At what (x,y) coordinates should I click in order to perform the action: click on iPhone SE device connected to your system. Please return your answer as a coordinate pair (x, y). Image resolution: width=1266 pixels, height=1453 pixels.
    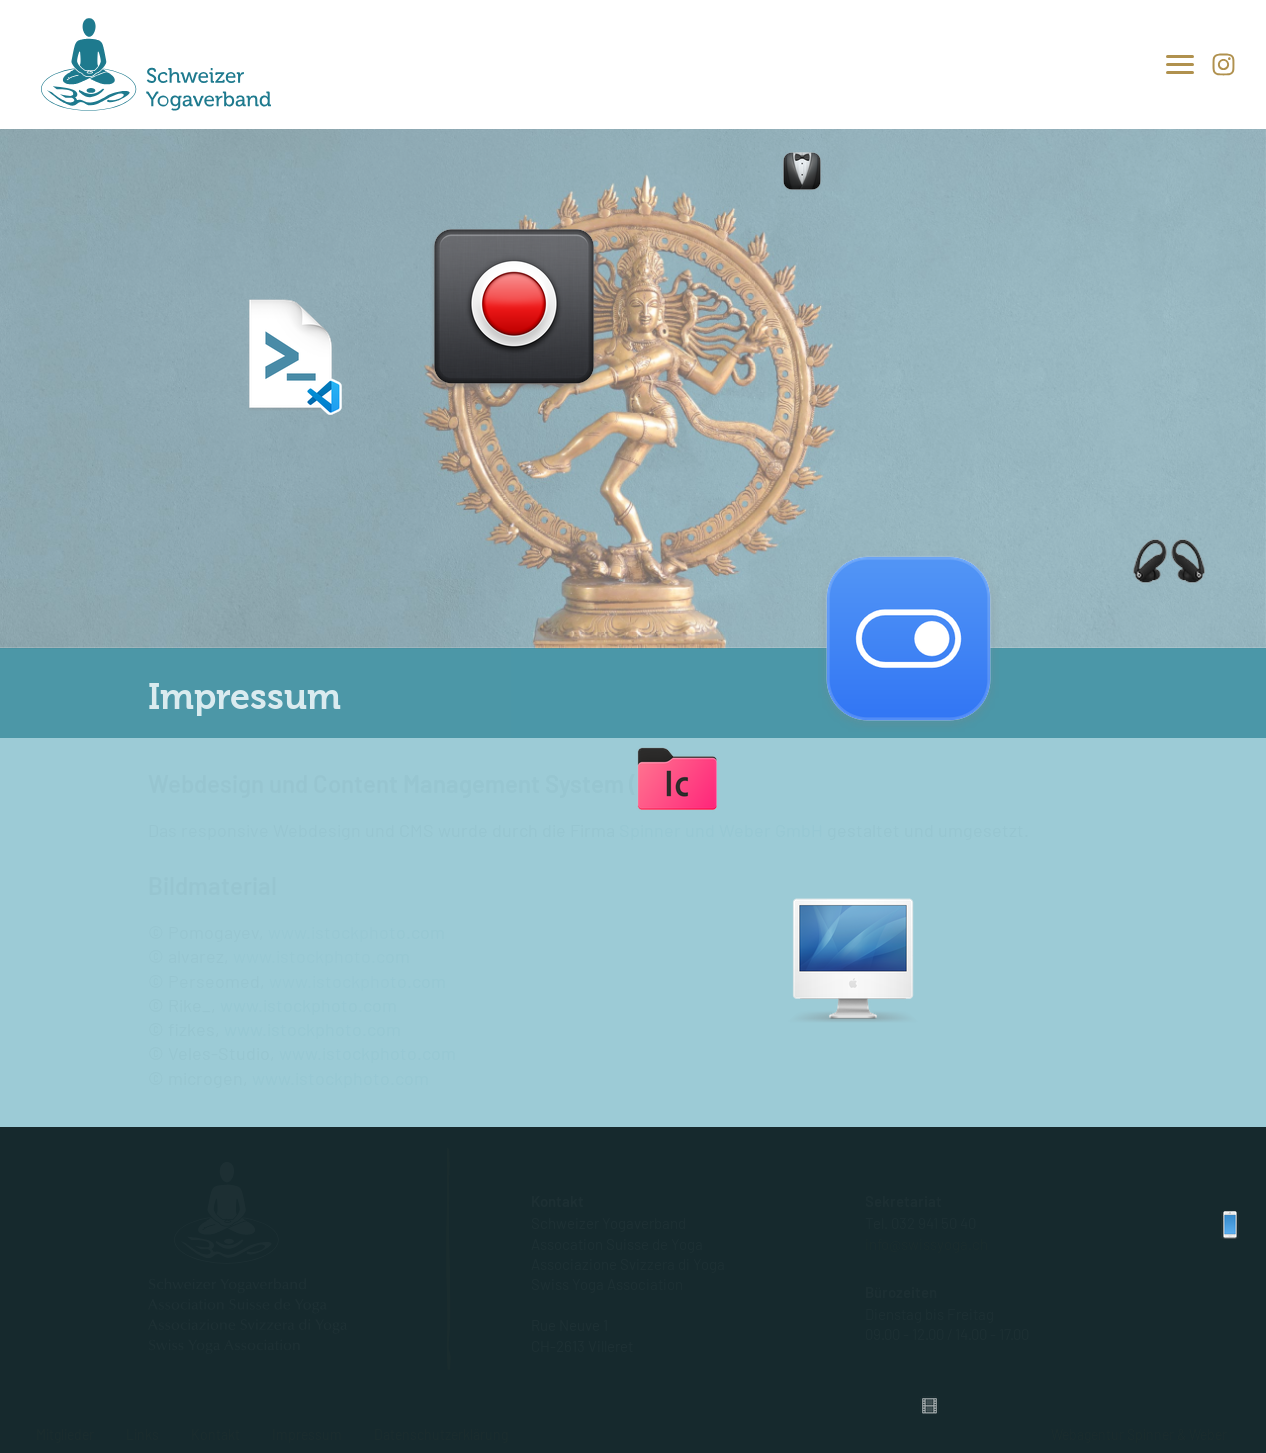
    Looking at the image, I should click on (1230, 1225).